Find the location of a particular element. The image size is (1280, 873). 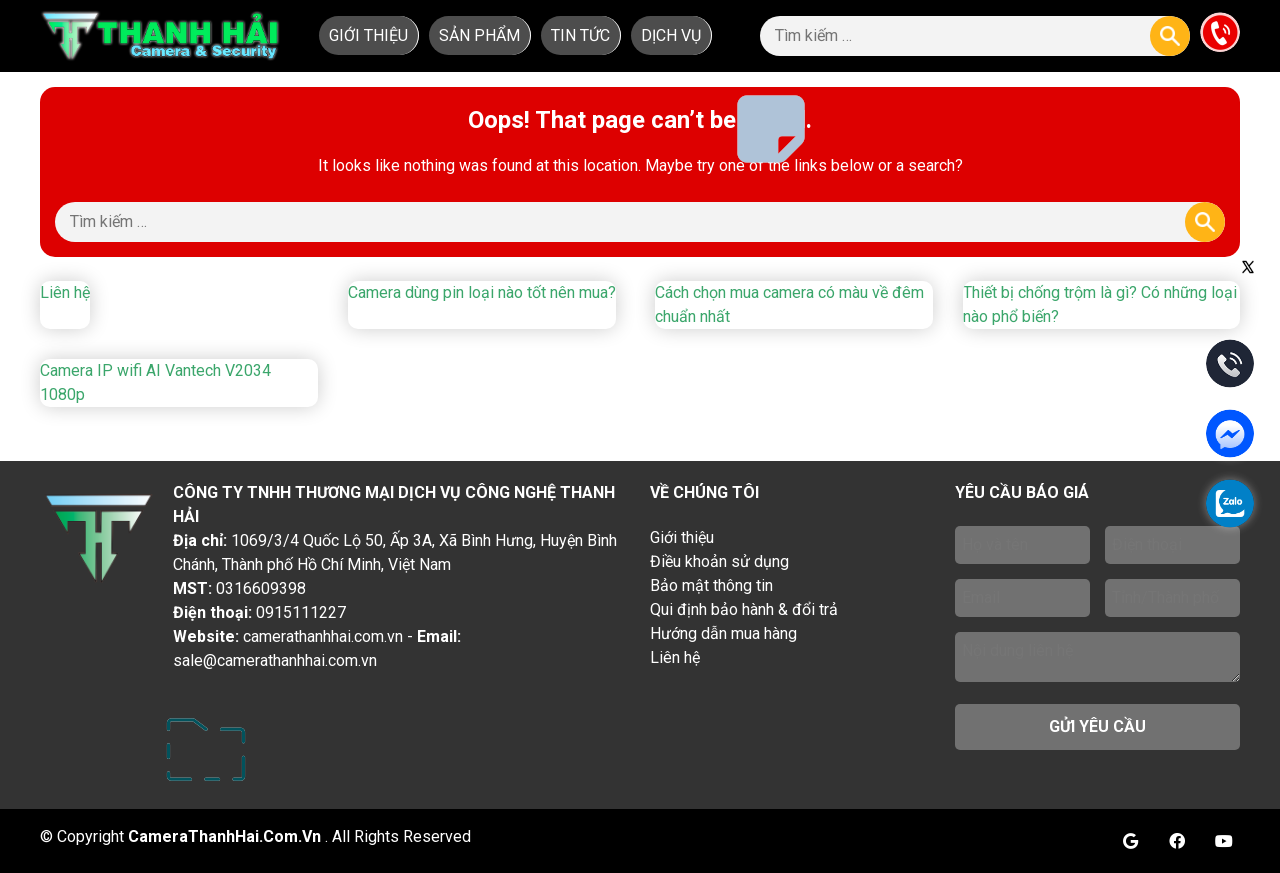

share to X (formerly Twitter) is located at coordinates (1248, 267).